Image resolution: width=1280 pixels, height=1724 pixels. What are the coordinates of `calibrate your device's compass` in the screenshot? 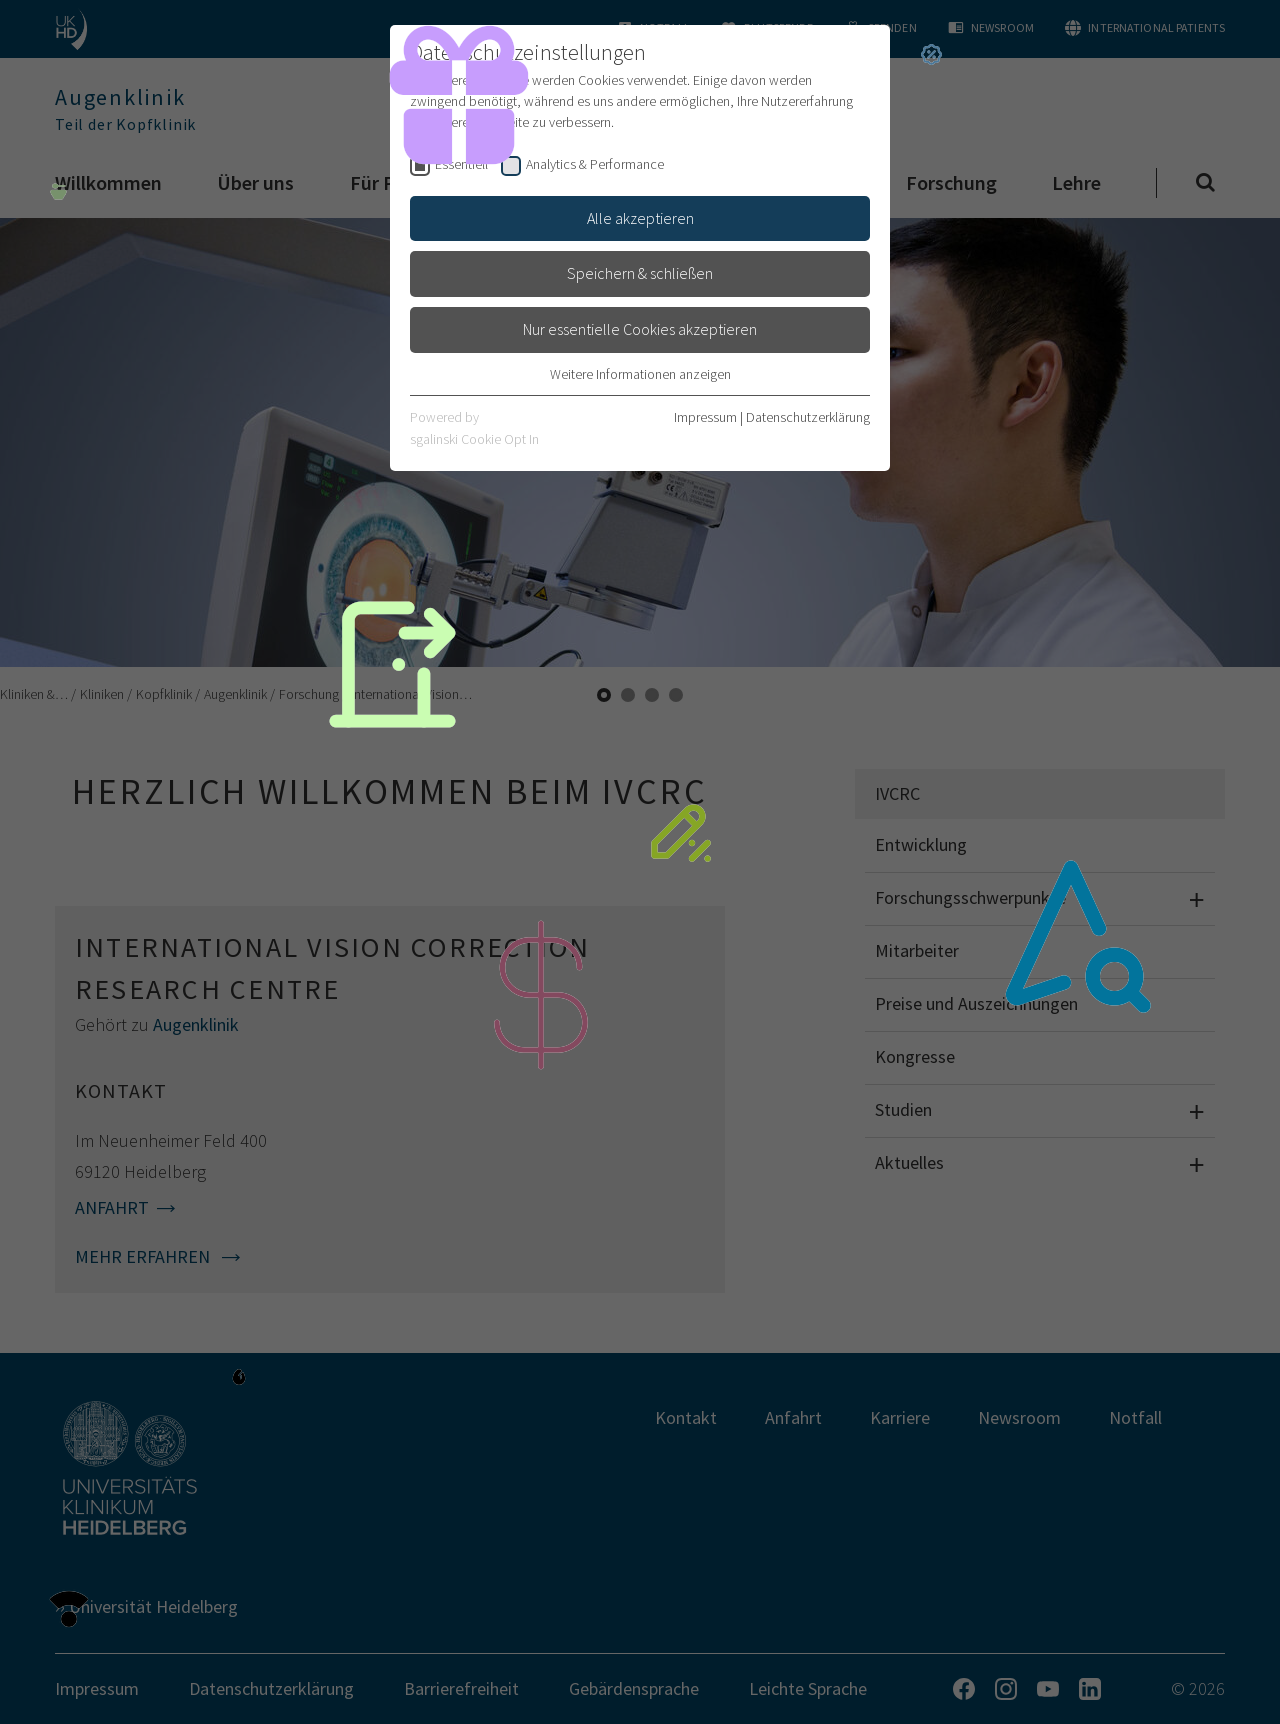 It's located at (69, 1609).